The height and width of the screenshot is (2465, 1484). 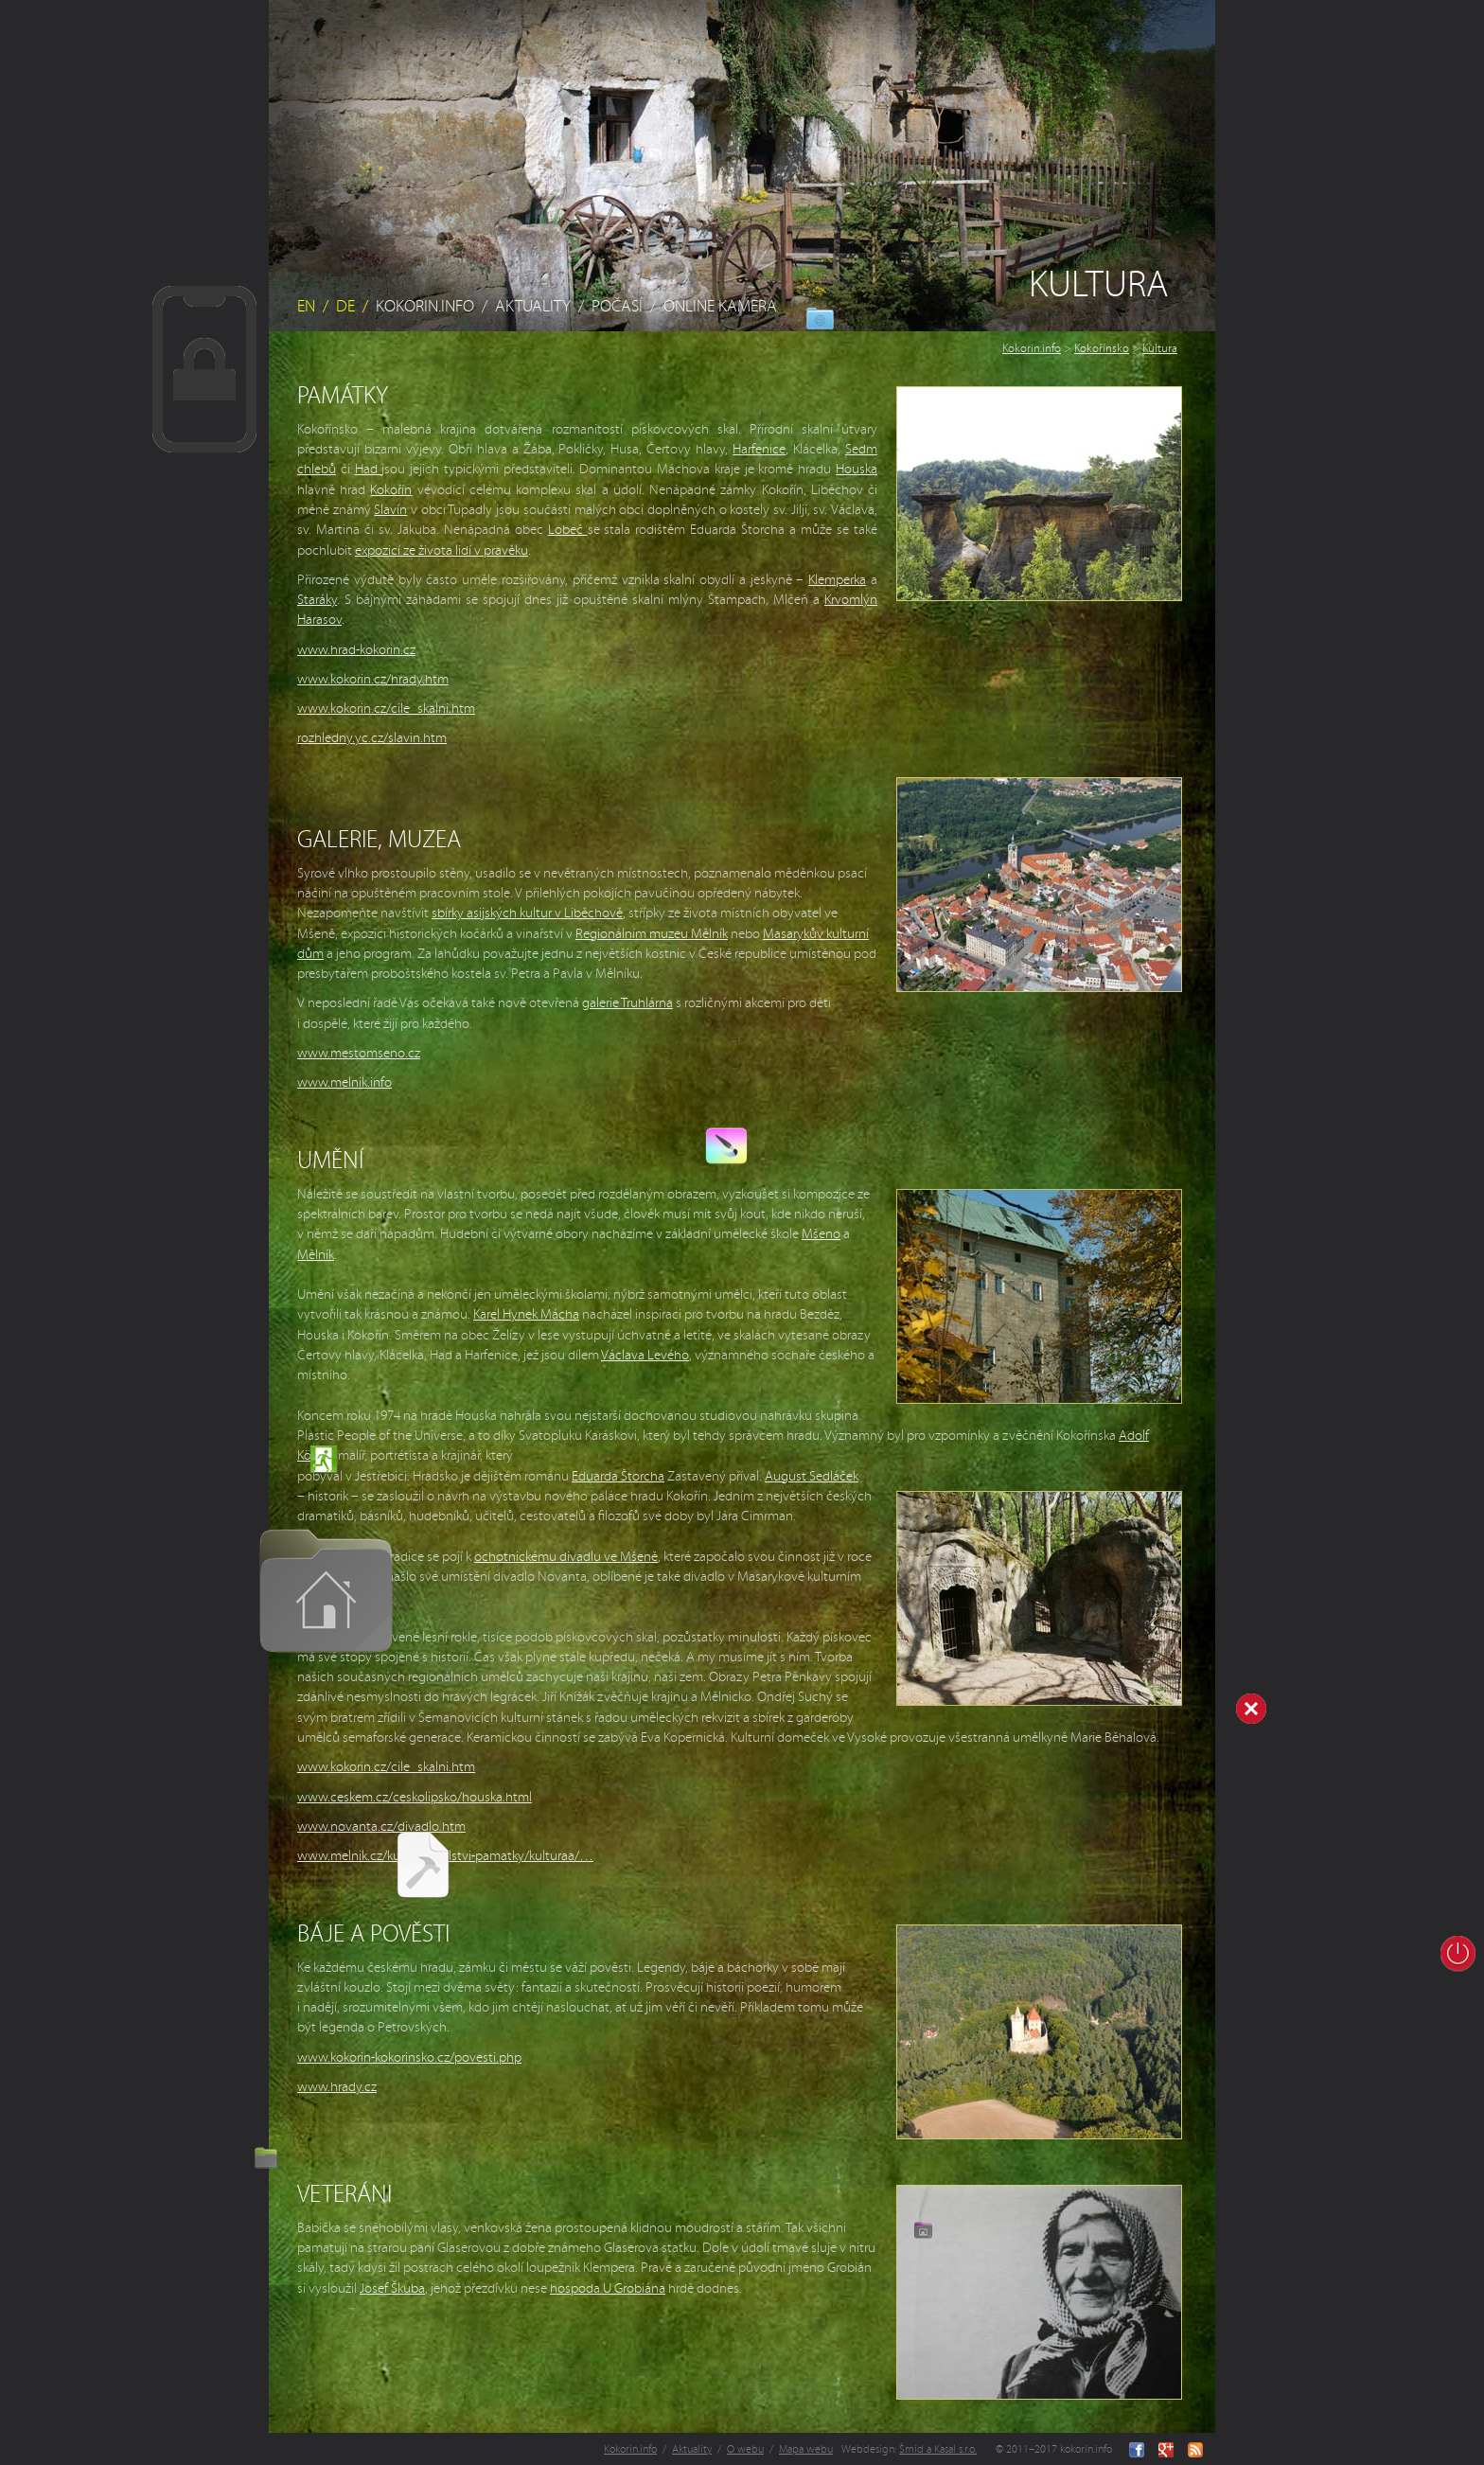 I want to click on open pictures folder, so click(x=923, y=2229).